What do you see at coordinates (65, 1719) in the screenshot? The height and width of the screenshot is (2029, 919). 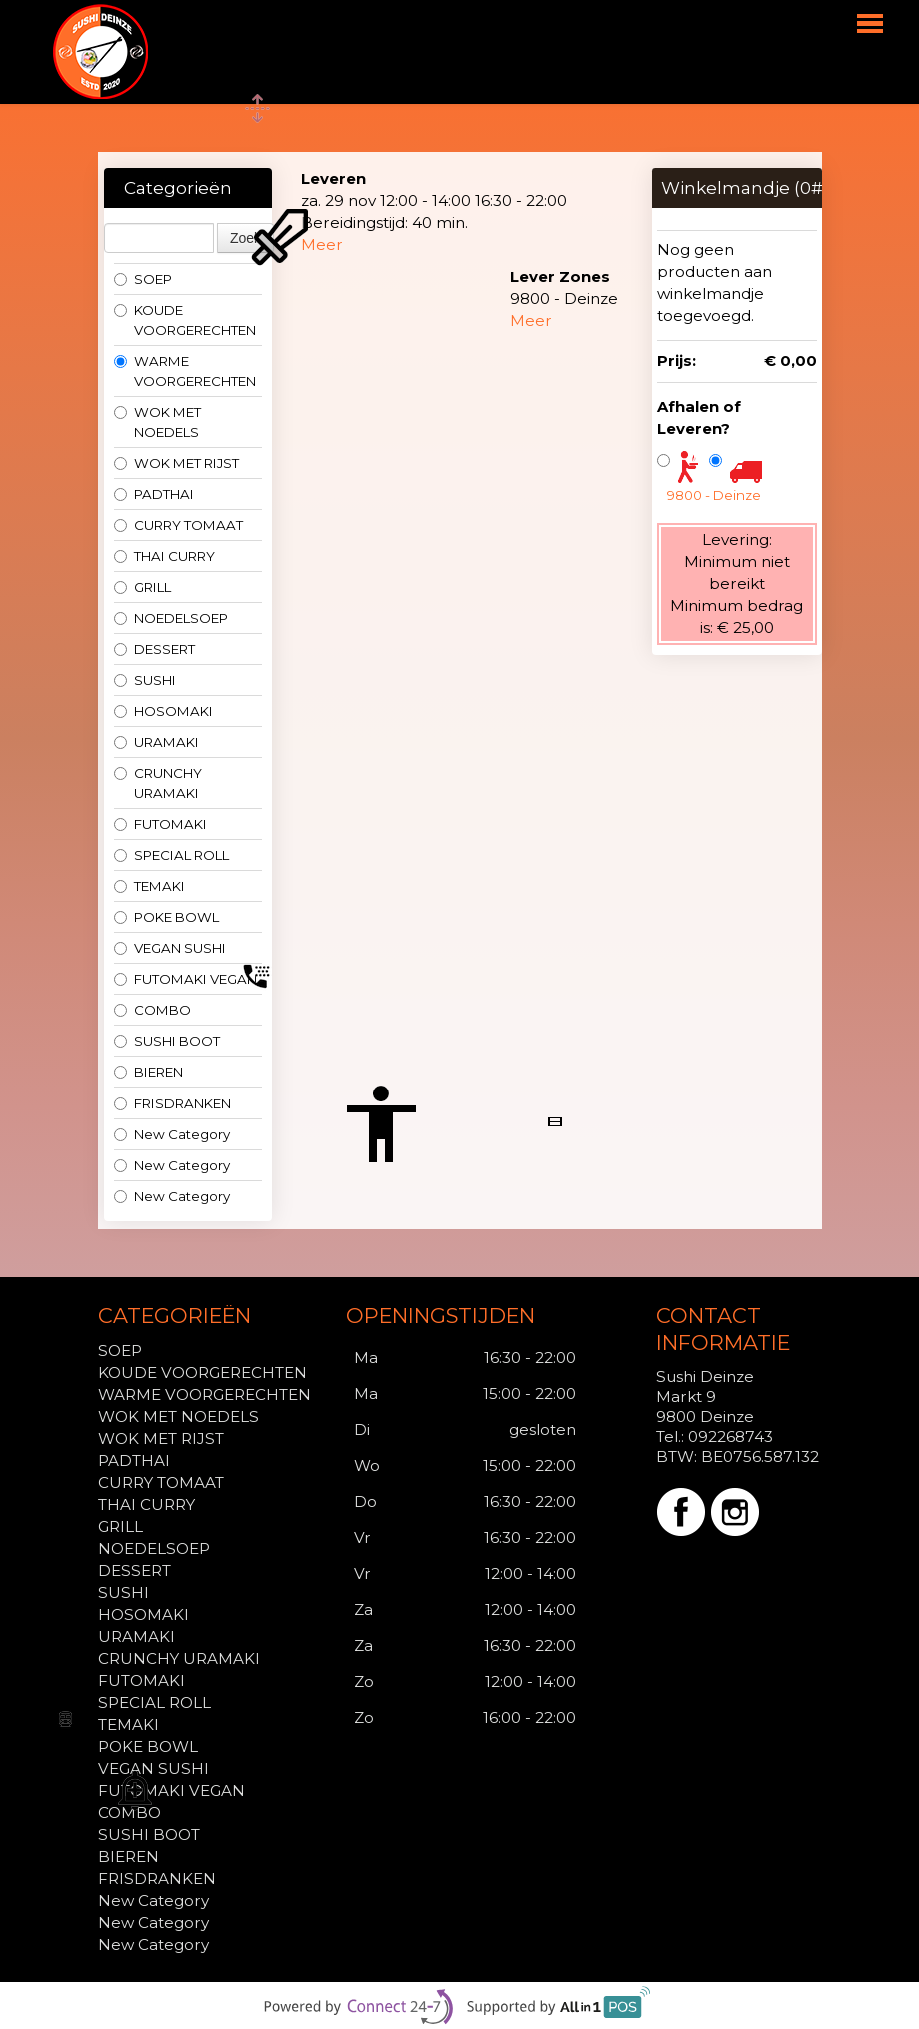 I see `get public transit directions` at bounding box center [65, 1719].